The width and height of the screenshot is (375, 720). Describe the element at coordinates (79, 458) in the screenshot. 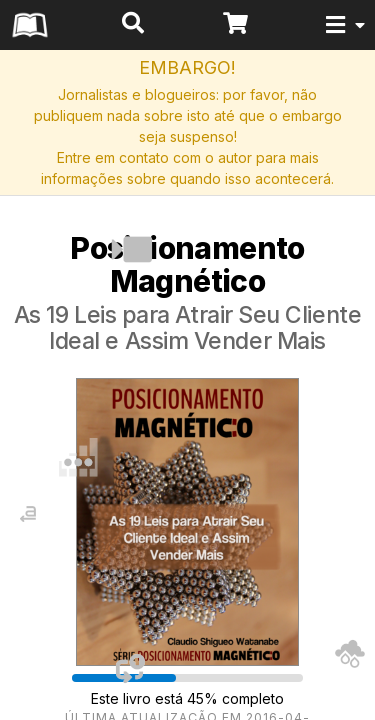

I see `indicates cellular network signal is being acquired` at that location.